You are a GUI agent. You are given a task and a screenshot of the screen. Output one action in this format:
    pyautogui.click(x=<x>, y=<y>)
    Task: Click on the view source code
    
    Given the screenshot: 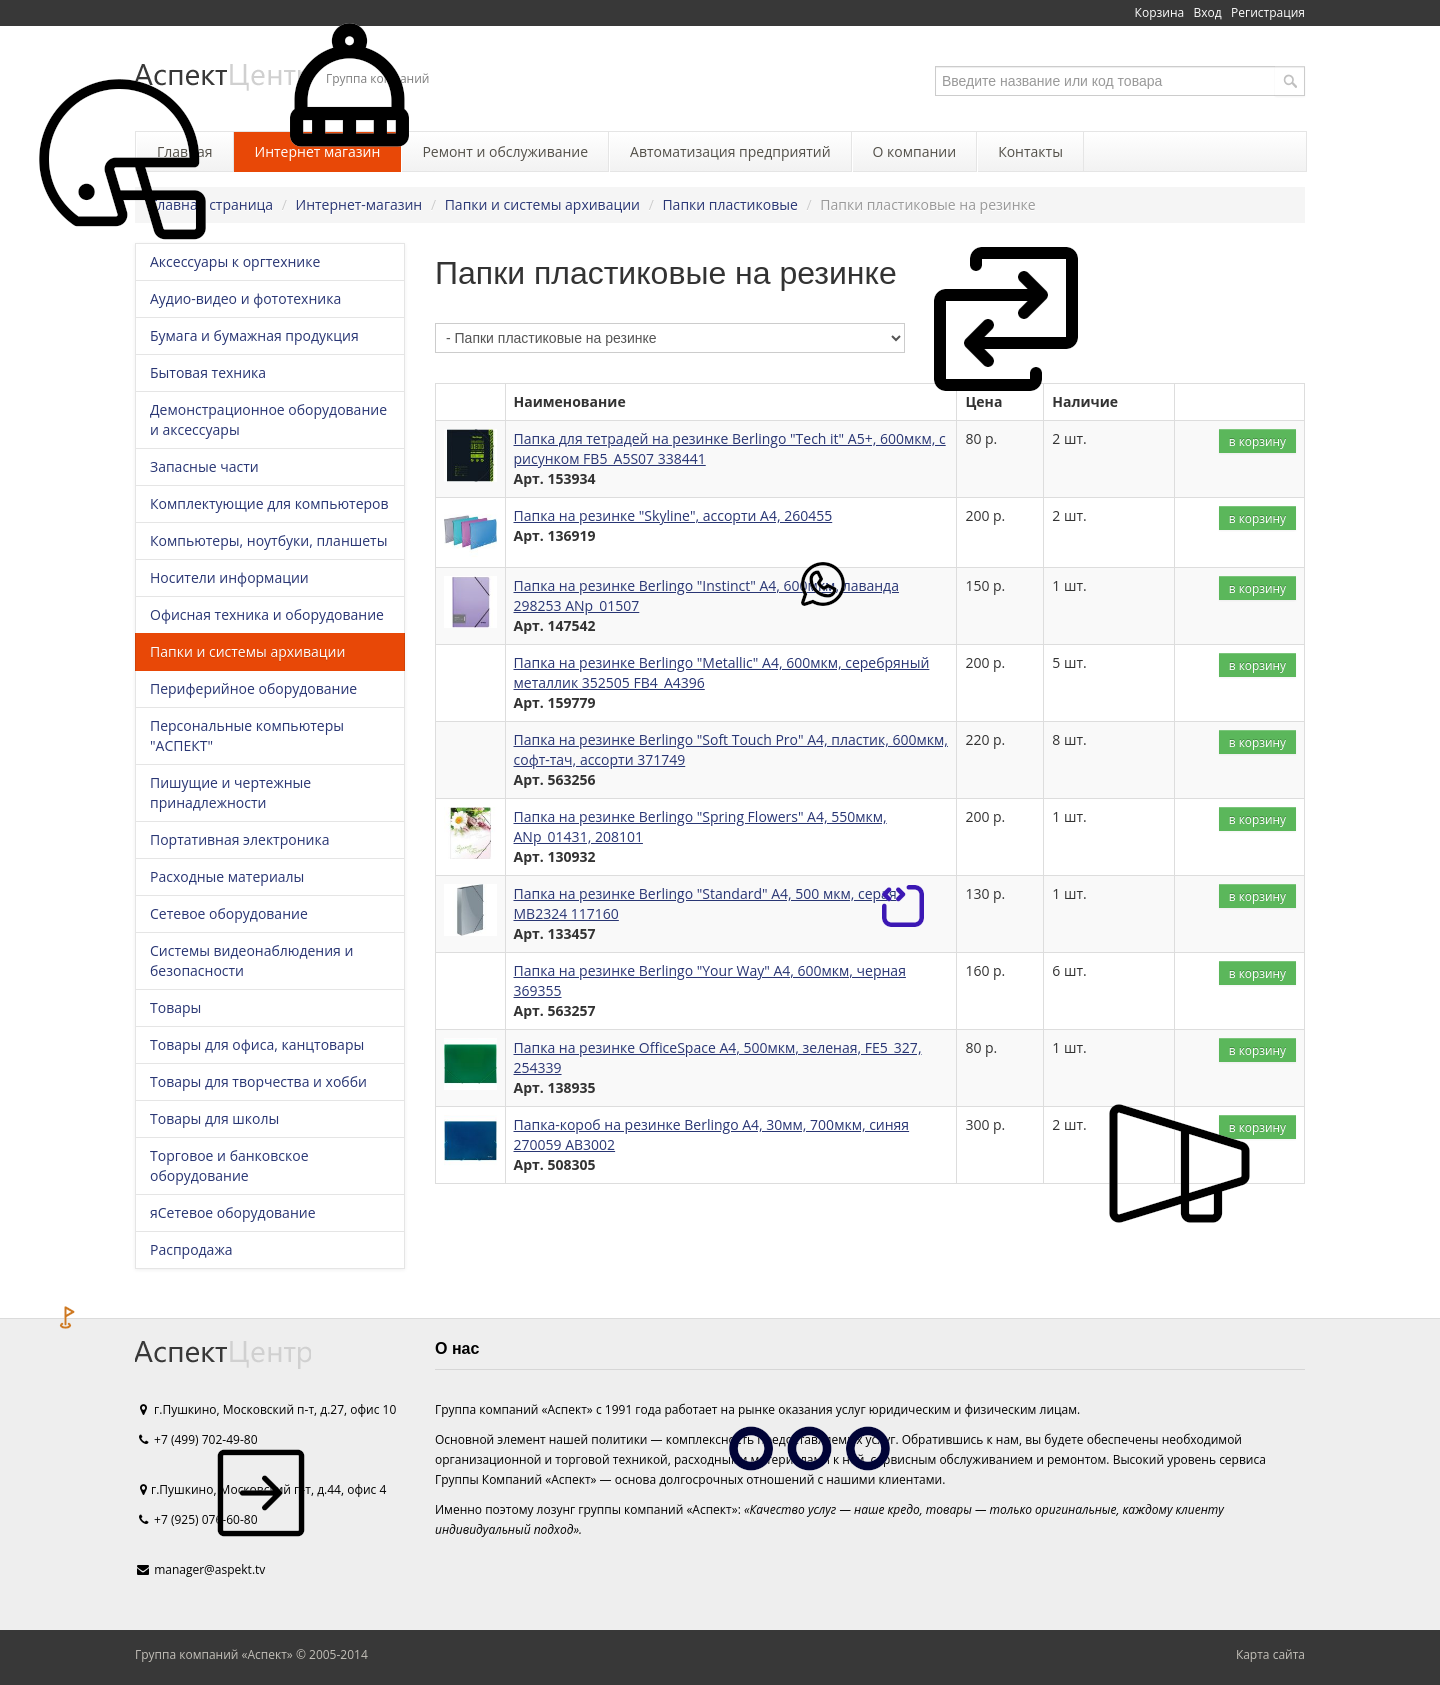 What is the action you would take?
    pyautogui.click(x=903, y=906)
    